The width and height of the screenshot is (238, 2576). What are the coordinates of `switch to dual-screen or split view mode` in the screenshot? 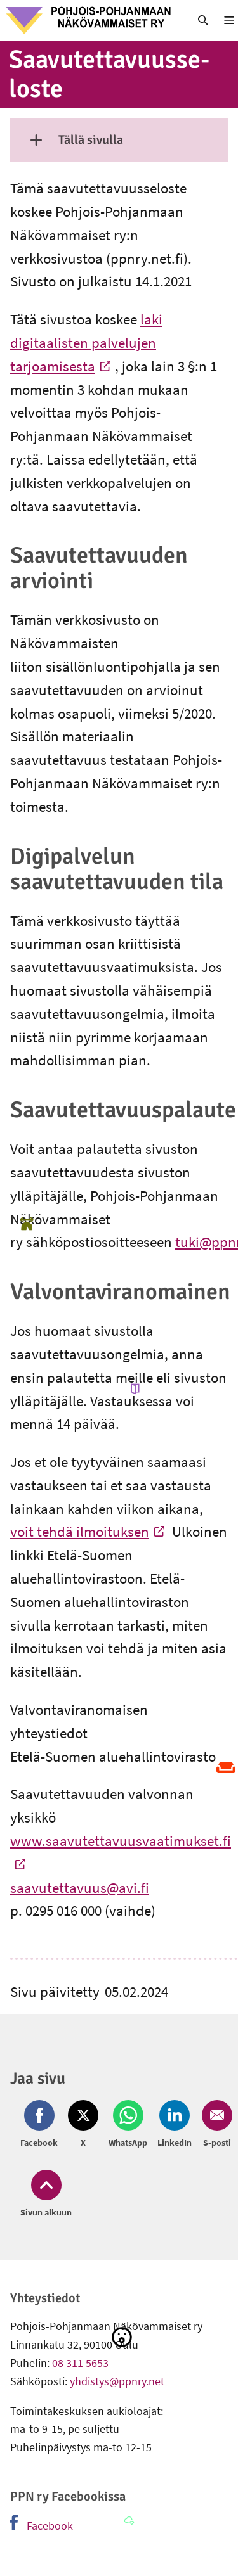 It's located at (135, 1388).